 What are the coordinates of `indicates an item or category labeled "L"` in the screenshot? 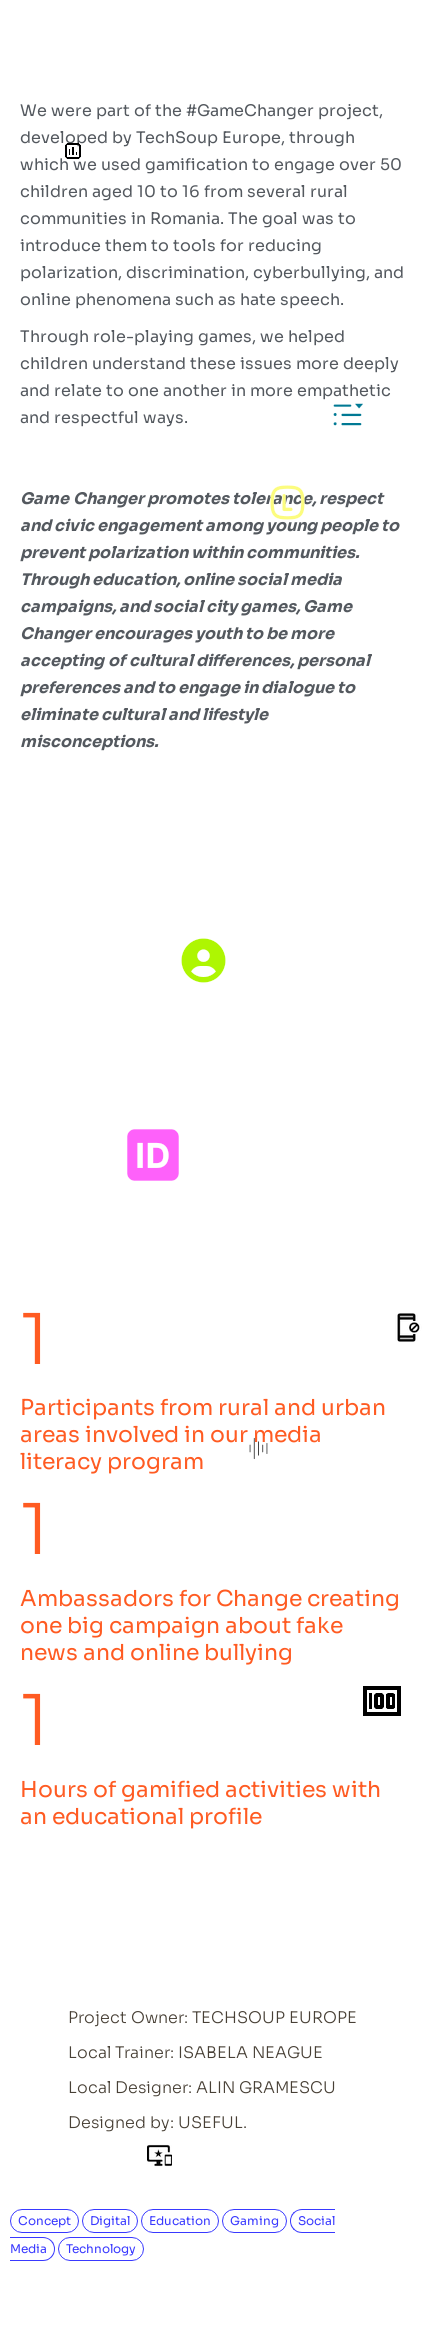 It's located at (287, 502).